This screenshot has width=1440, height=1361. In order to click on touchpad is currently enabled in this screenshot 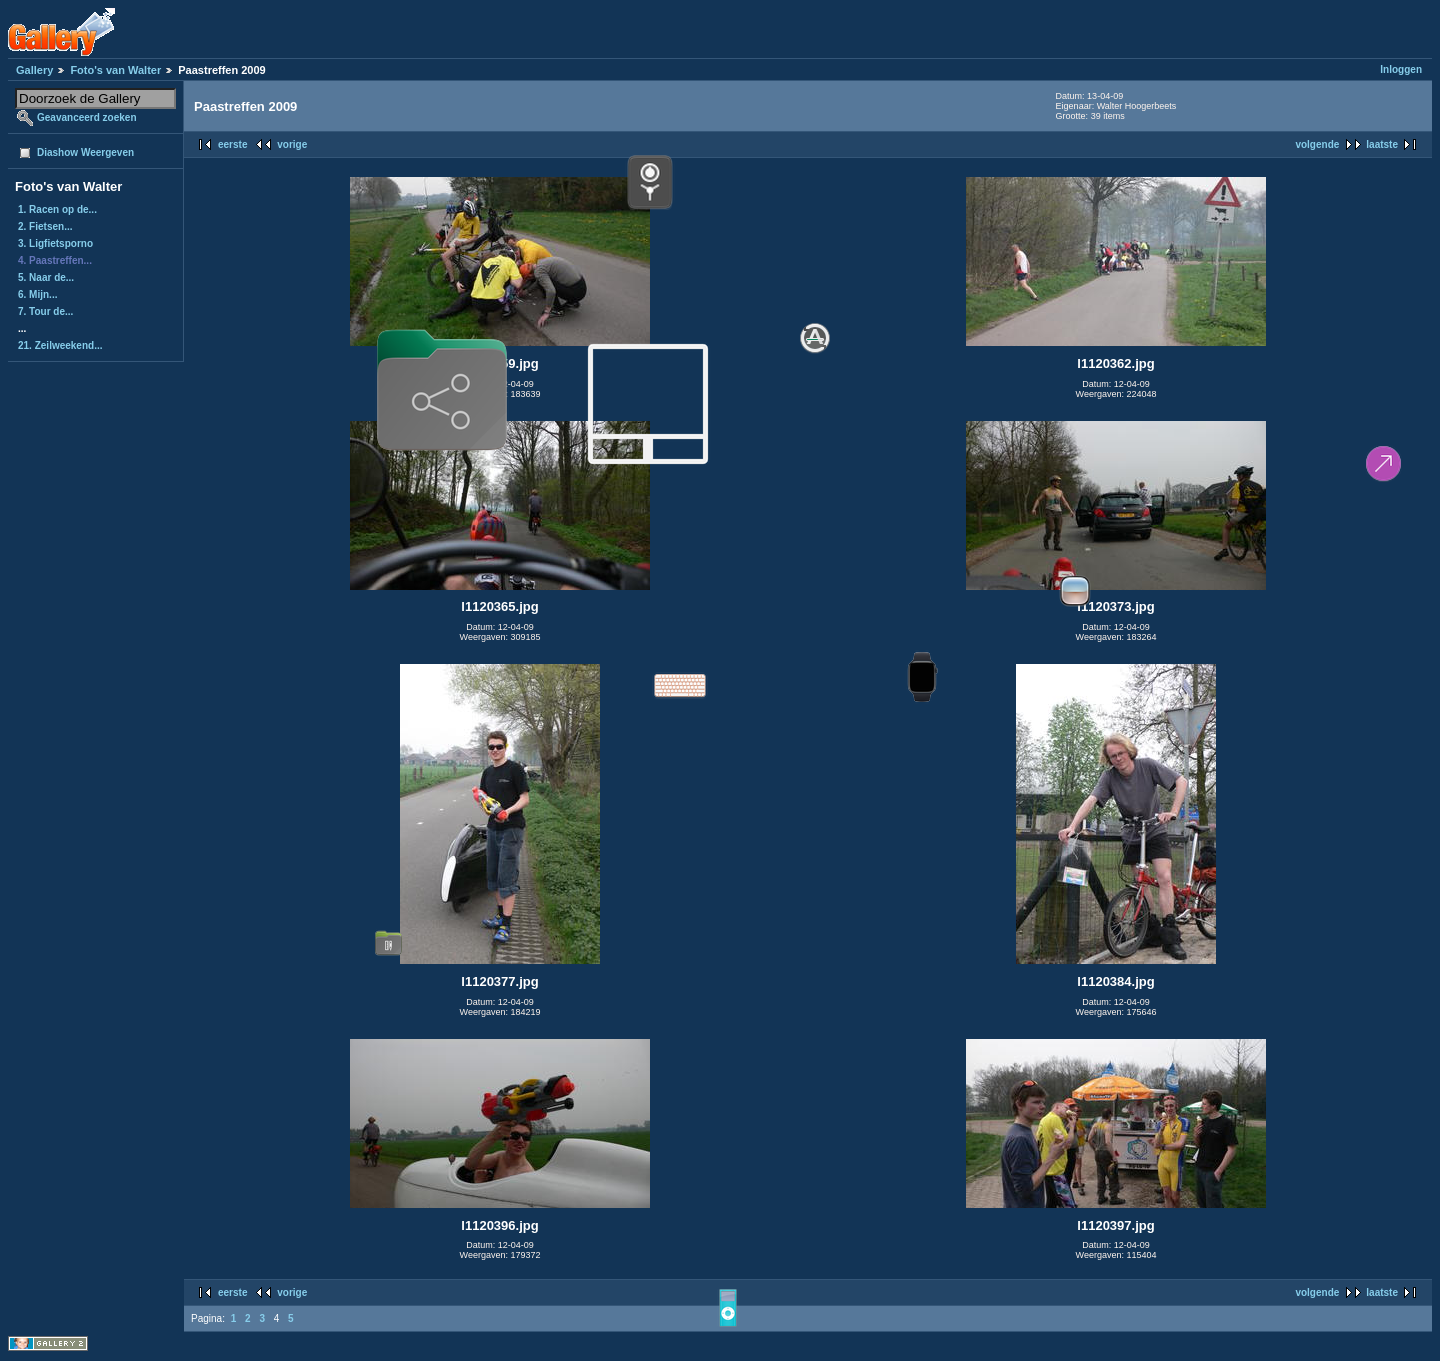, I will do `click(648, 404)`.